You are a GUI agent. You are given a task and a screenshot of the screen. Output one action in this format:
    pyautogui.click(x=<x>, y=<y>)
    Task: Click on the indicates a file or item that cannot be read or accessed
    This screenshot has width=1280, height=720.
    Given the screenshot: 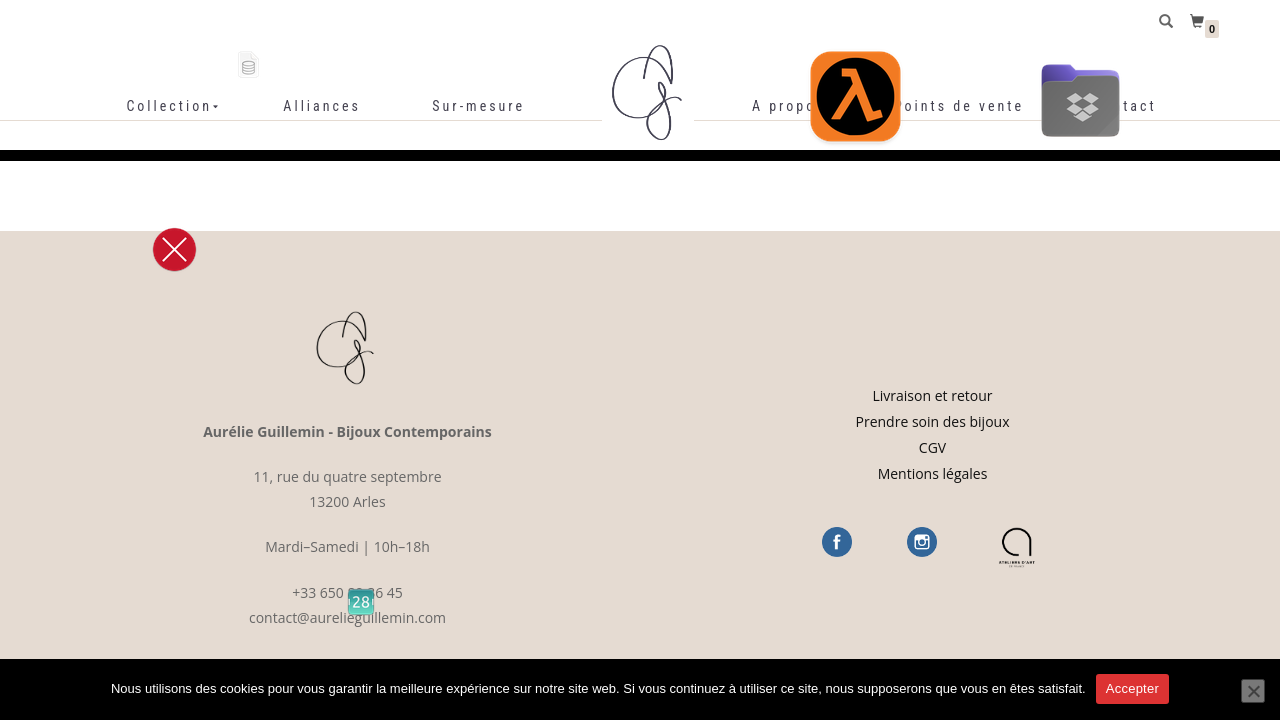 What is the action you would take?
    pyautogui.click(x=174, y=249)
    